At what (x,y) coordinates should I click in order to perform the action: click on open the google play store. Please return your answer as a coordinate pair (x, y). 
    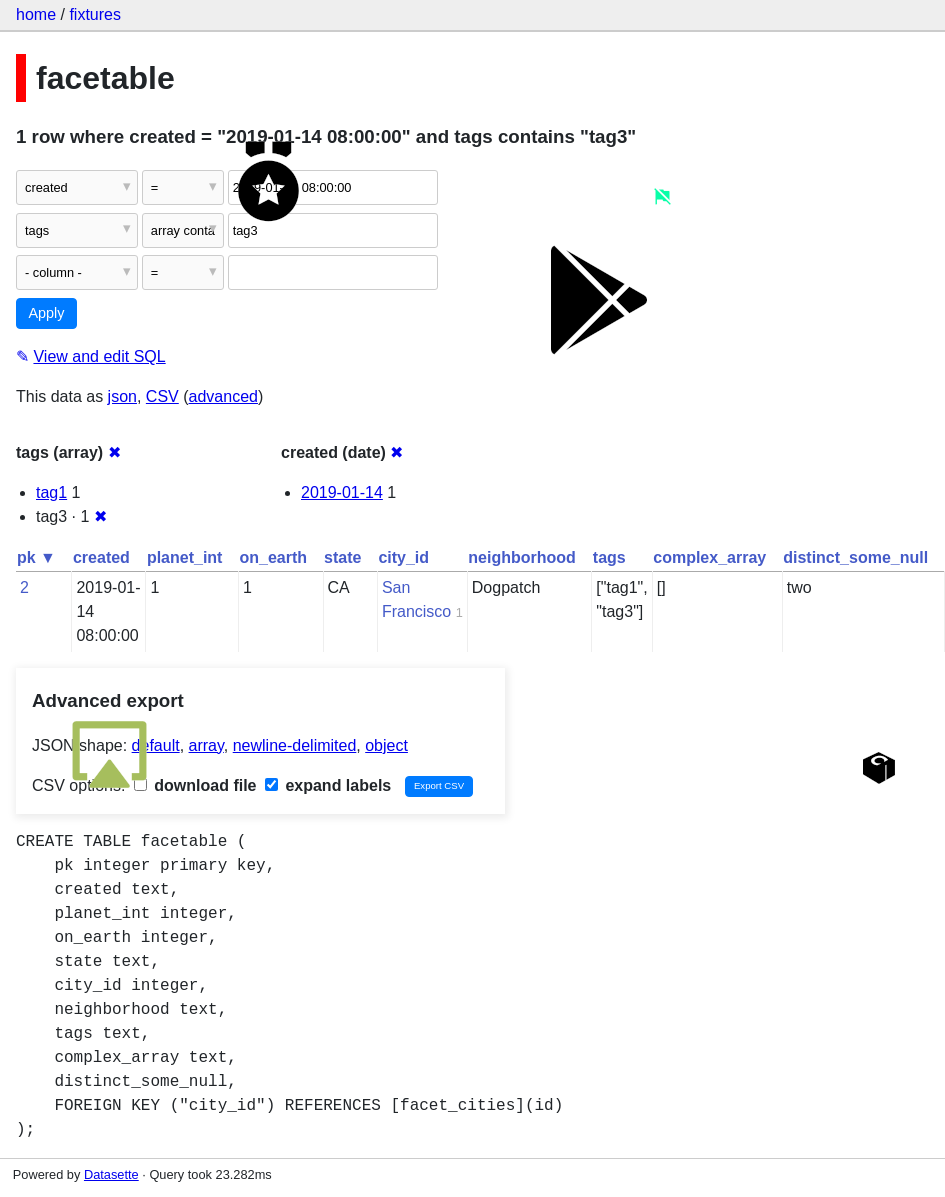
    Looking at the image, I should click on (599, 300).